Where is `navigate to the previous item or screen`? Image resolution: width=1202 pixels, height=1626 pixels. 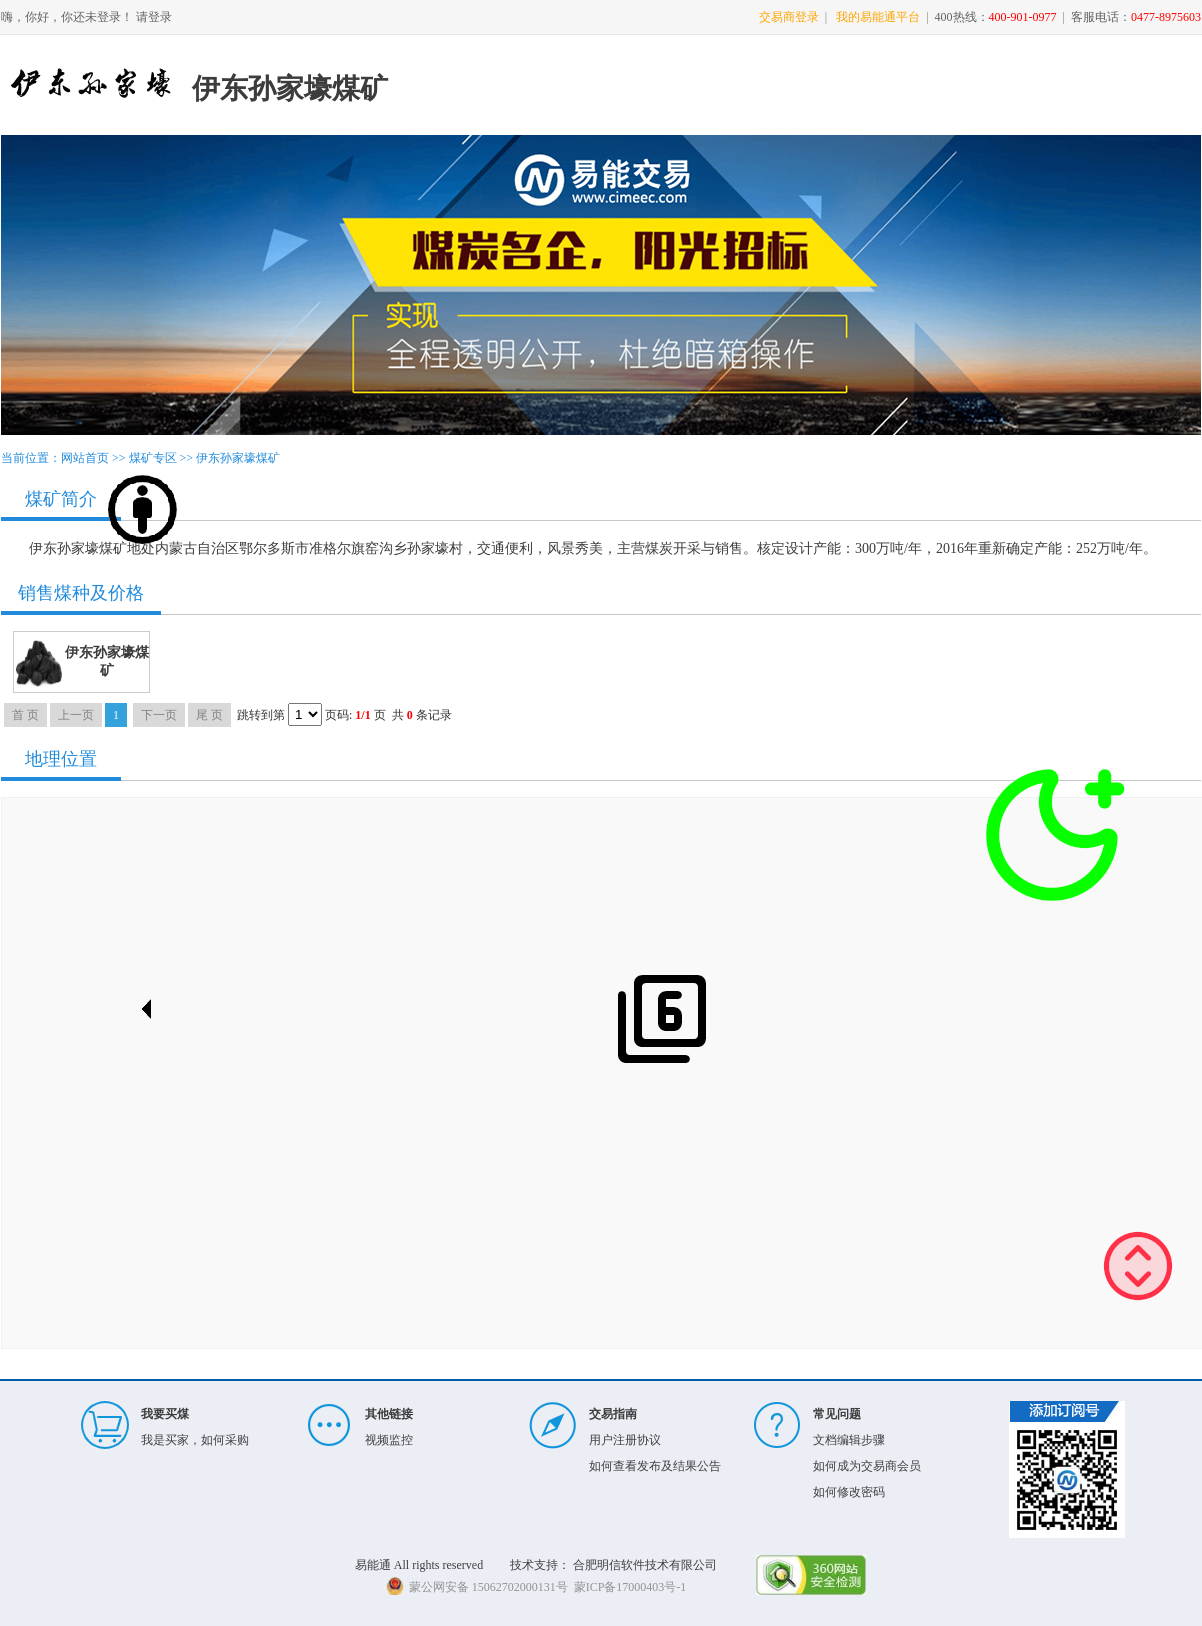 navigate to the previous item or screen is located at coordinates (147, 1009).